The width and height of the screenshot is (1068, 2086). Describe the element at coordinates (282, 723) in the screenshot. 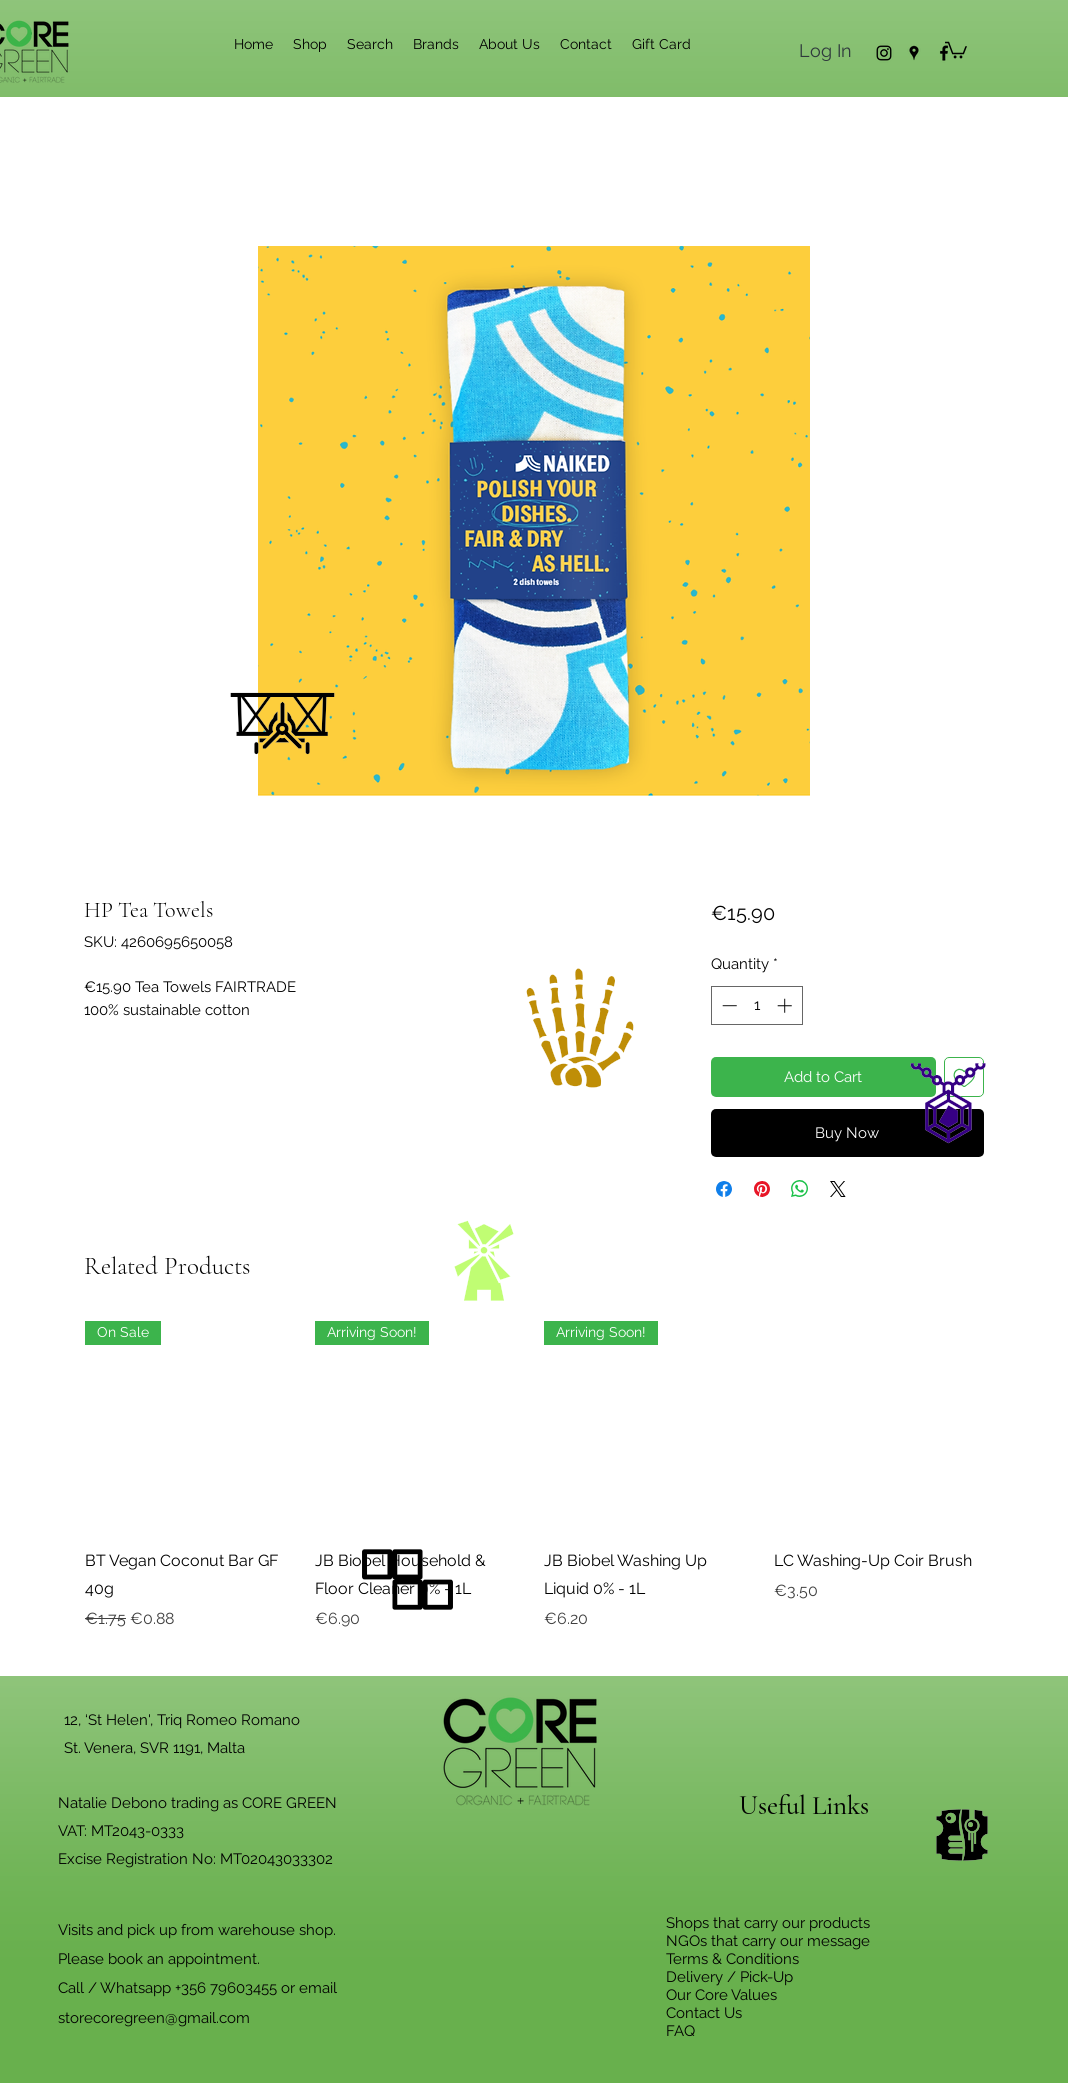

I see `access flight or aviation games` at that location.